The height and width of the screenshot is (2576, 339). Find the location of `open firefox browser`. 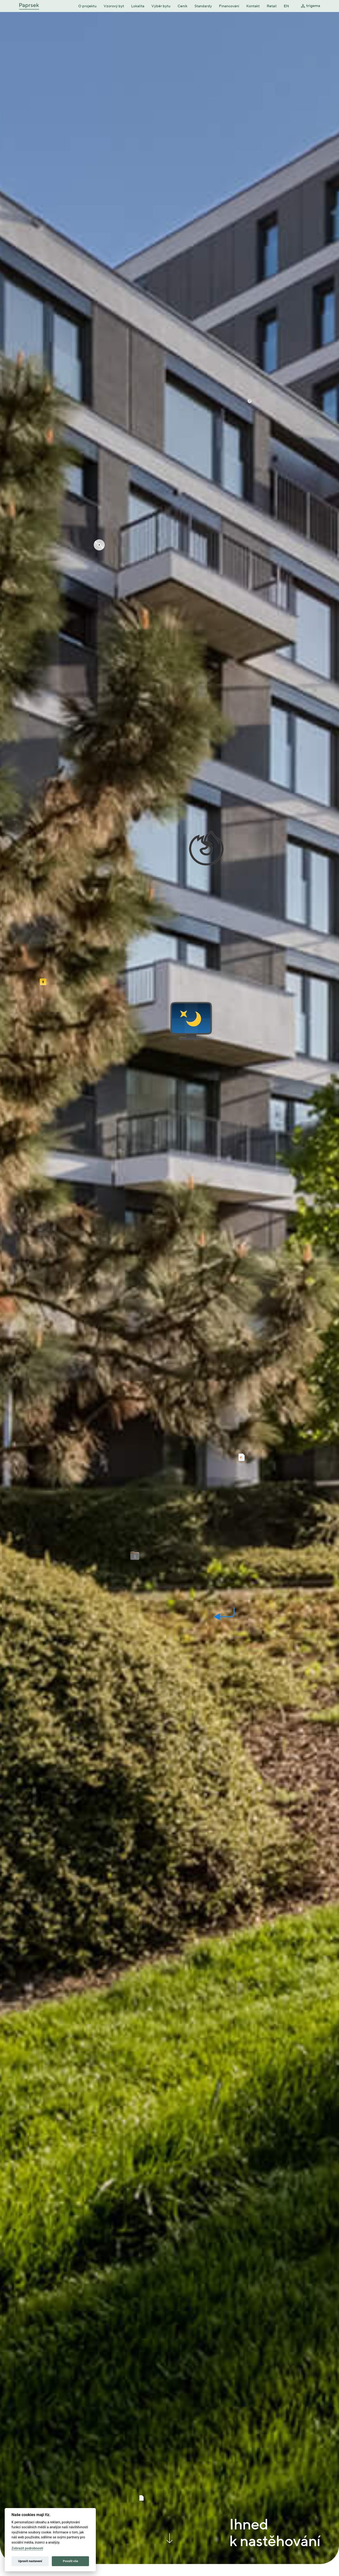

open firefox browser is located at coordinates (206, 848).